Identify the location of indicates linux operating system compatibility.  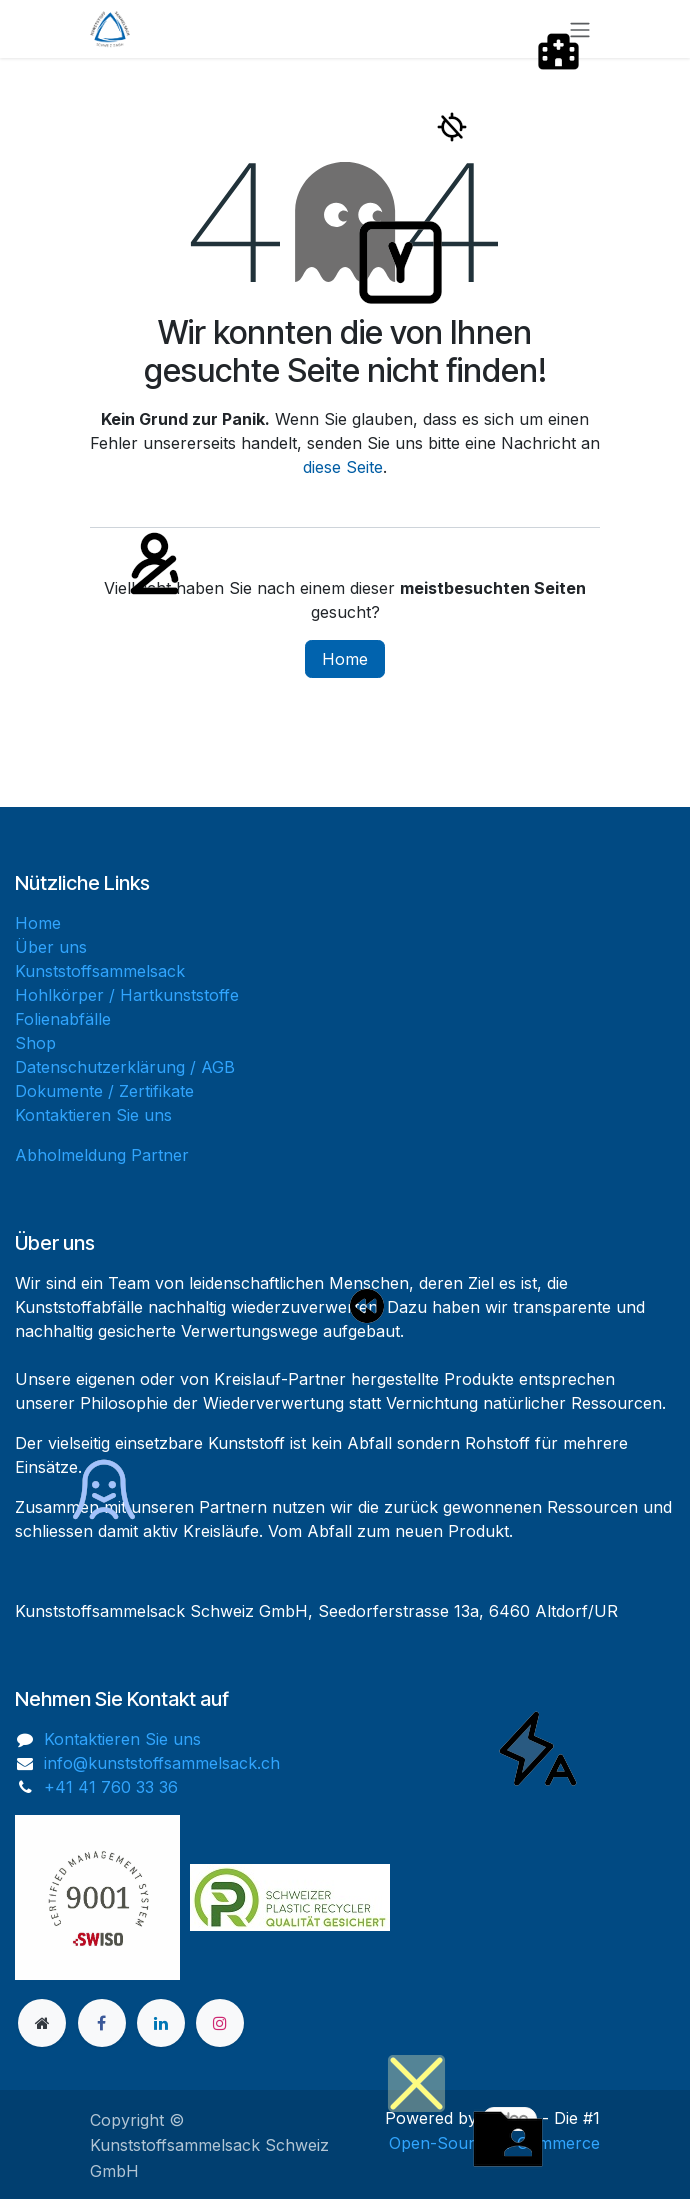
(104, 1493).